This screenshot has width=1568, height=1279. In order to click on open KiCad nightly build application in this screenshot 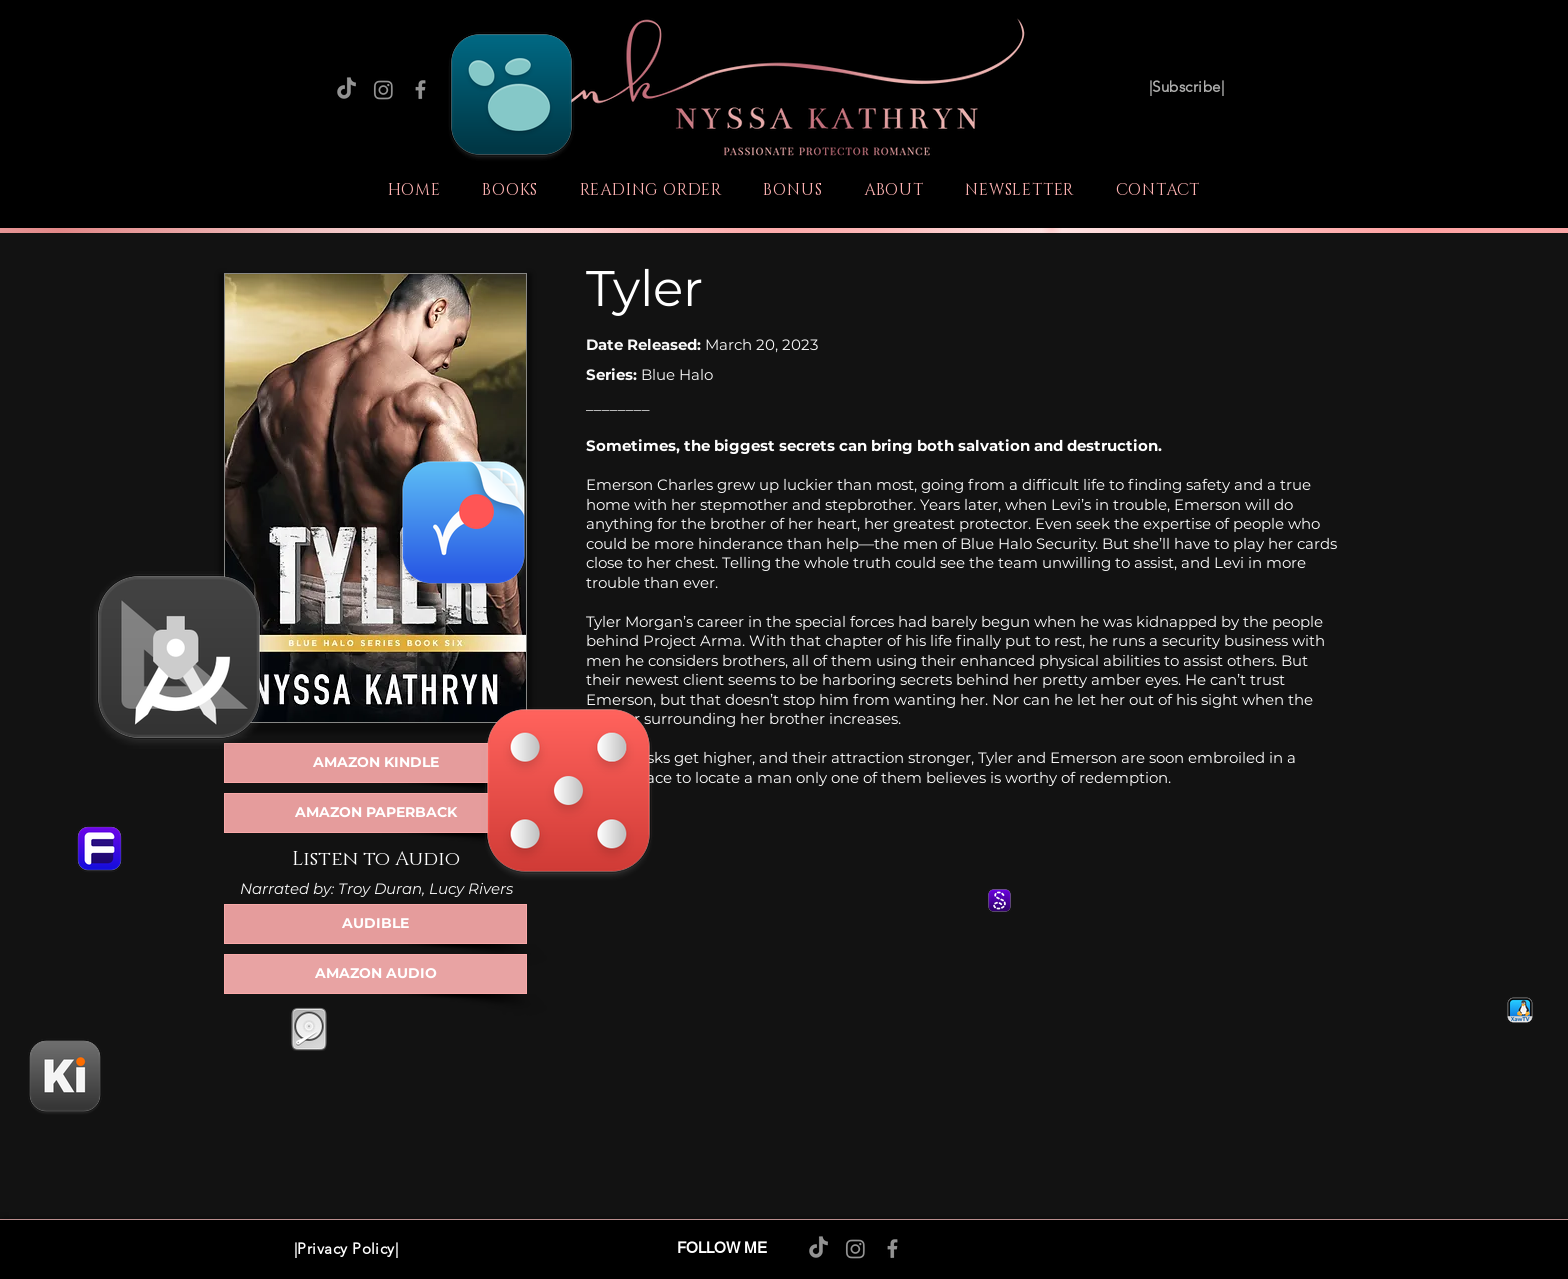, I will do `click(65, 1076)`.